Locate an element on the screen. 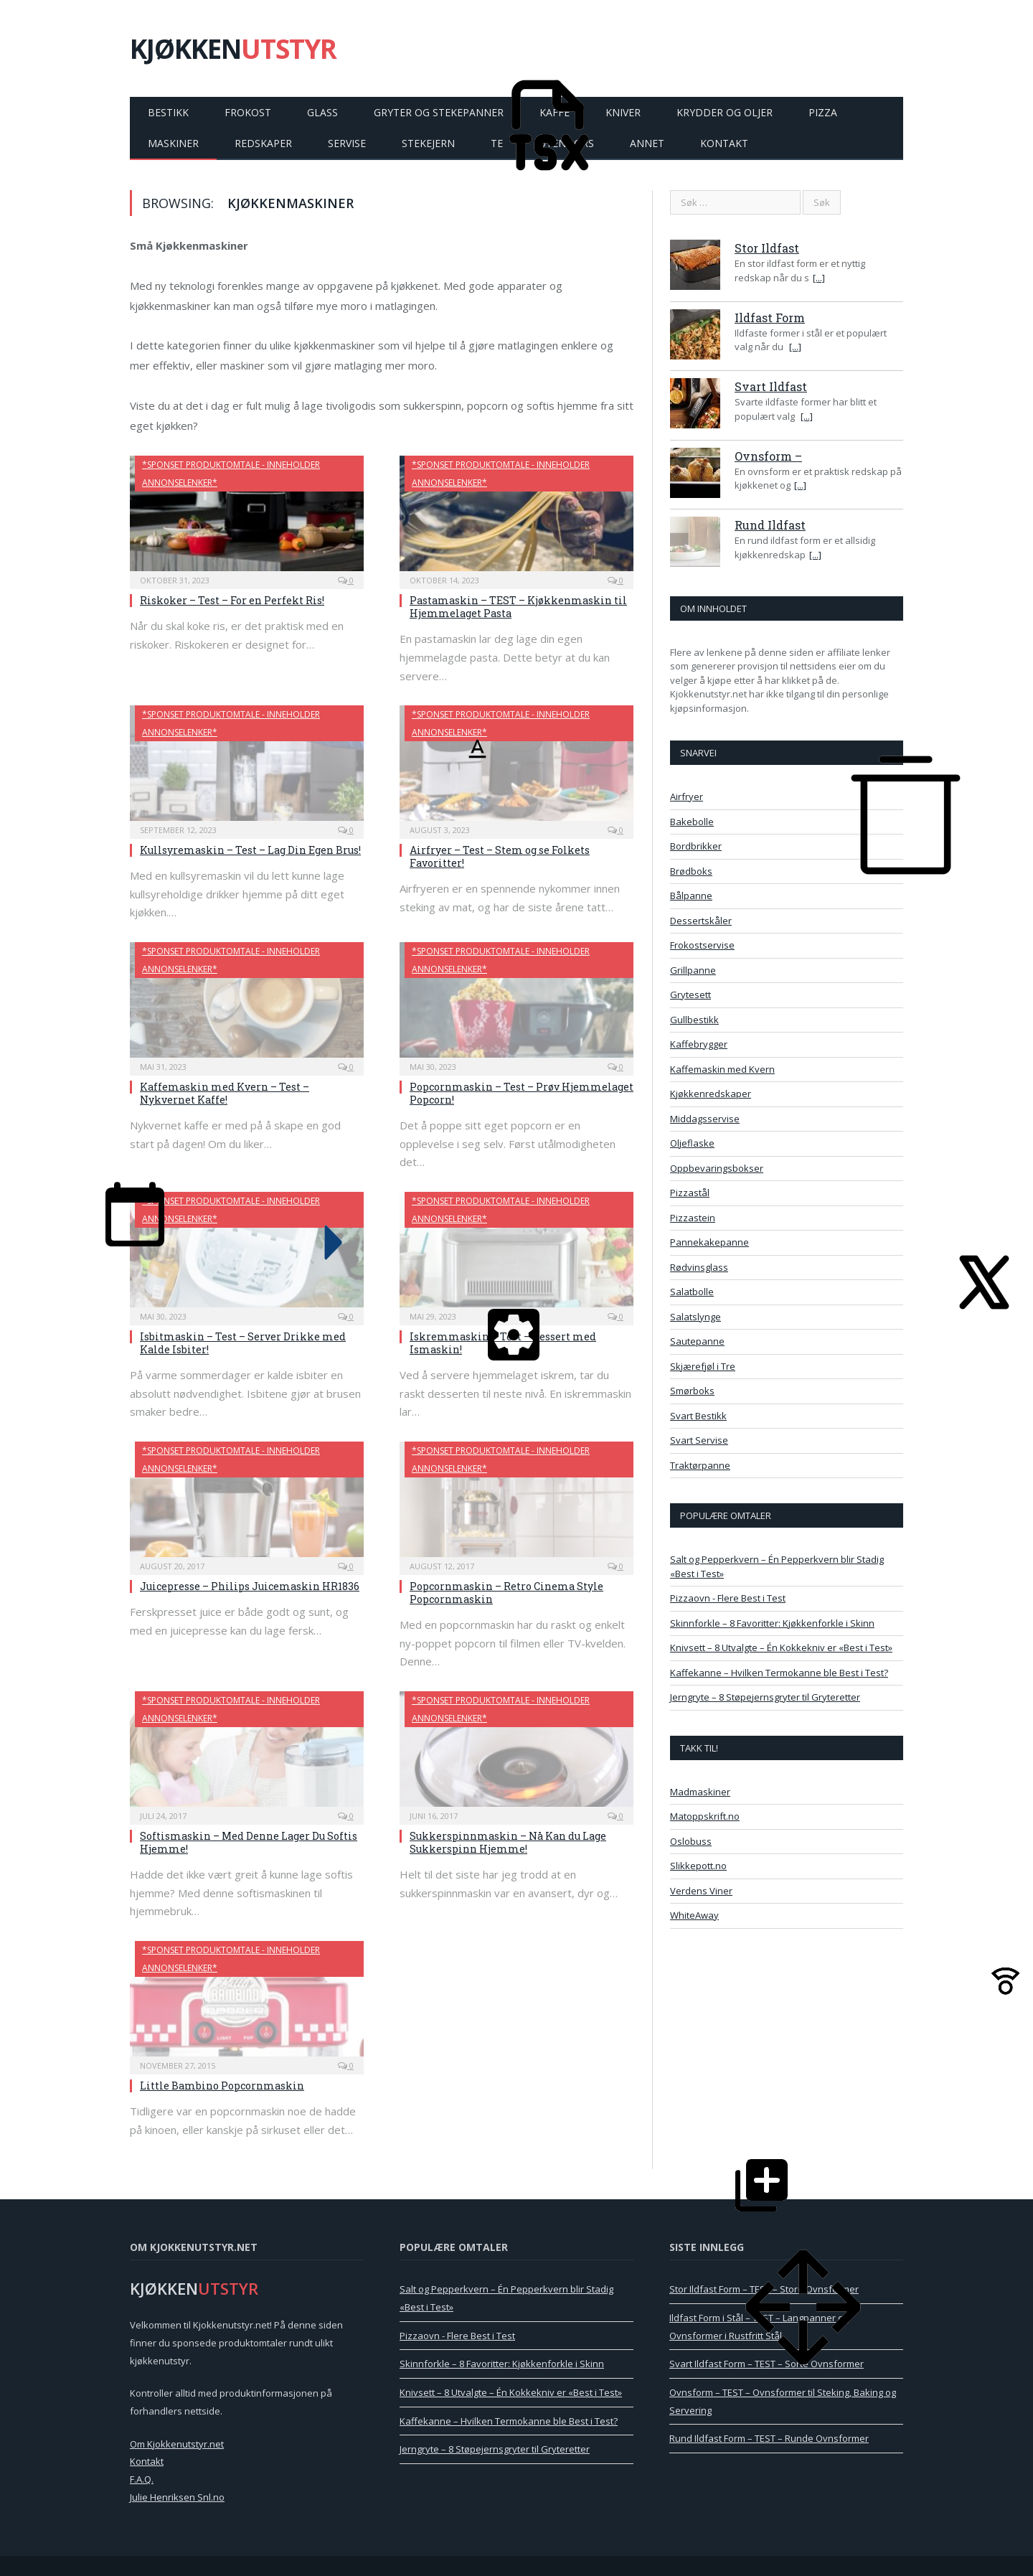  move or reposition an element is located at coordinates (803, 2311).